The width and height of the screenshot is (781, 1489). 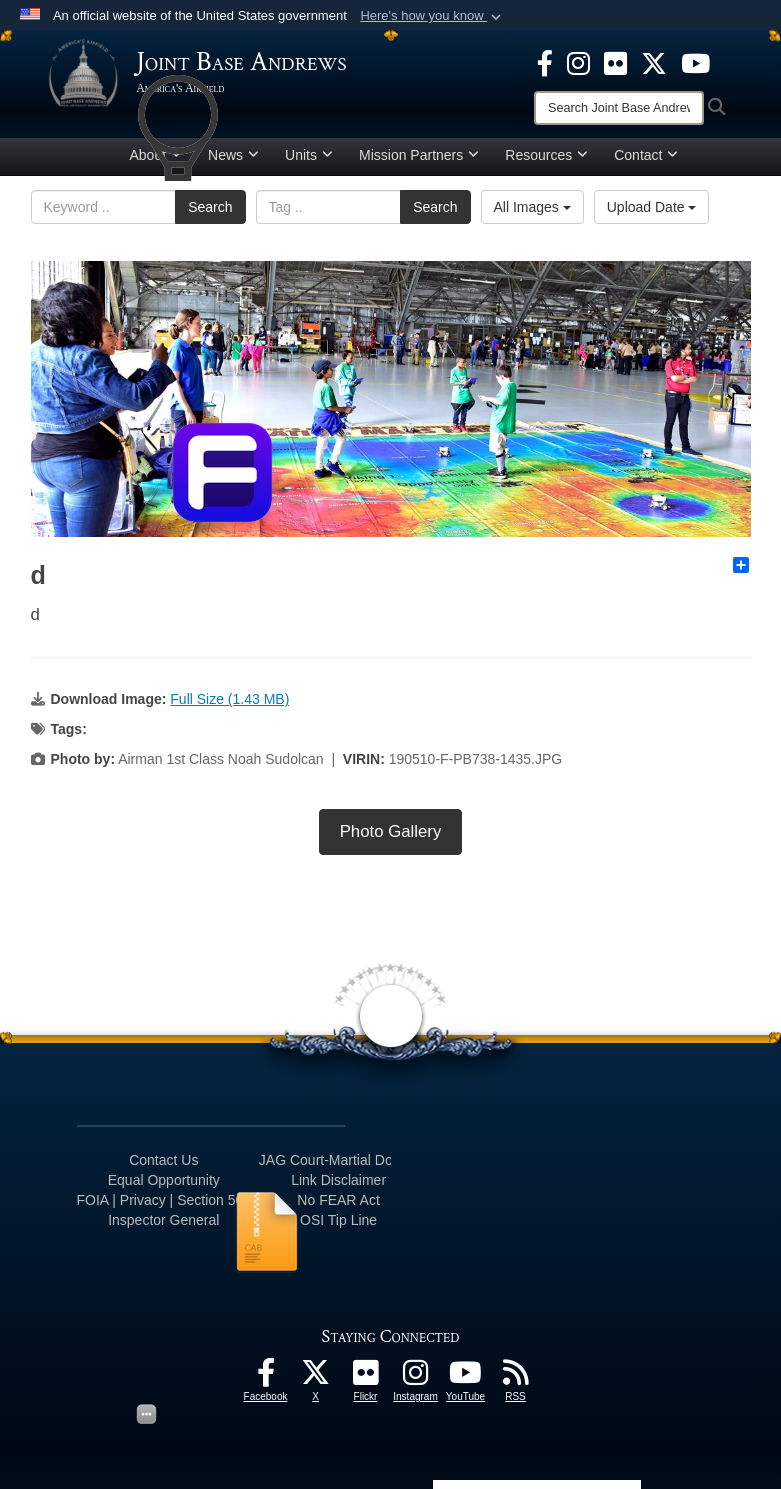 I want to click on open floorp browser, so click(x=222, y=472).